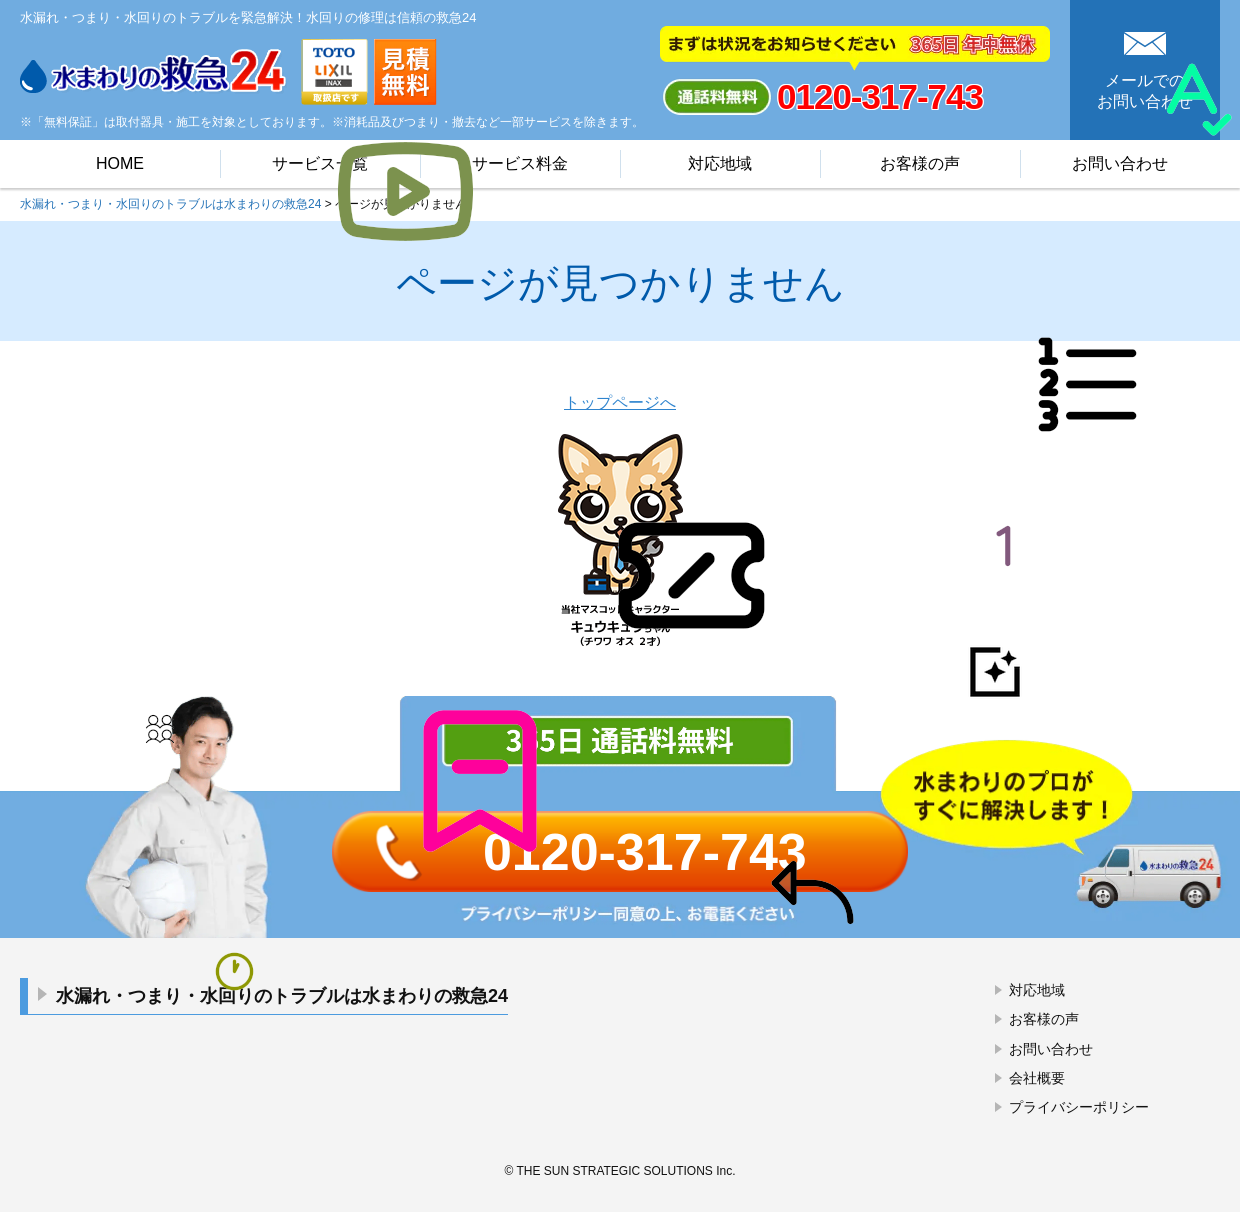 The width and height of the screenshot is (1240, 1212). I want to click on open youtube app, so click(405, 191).